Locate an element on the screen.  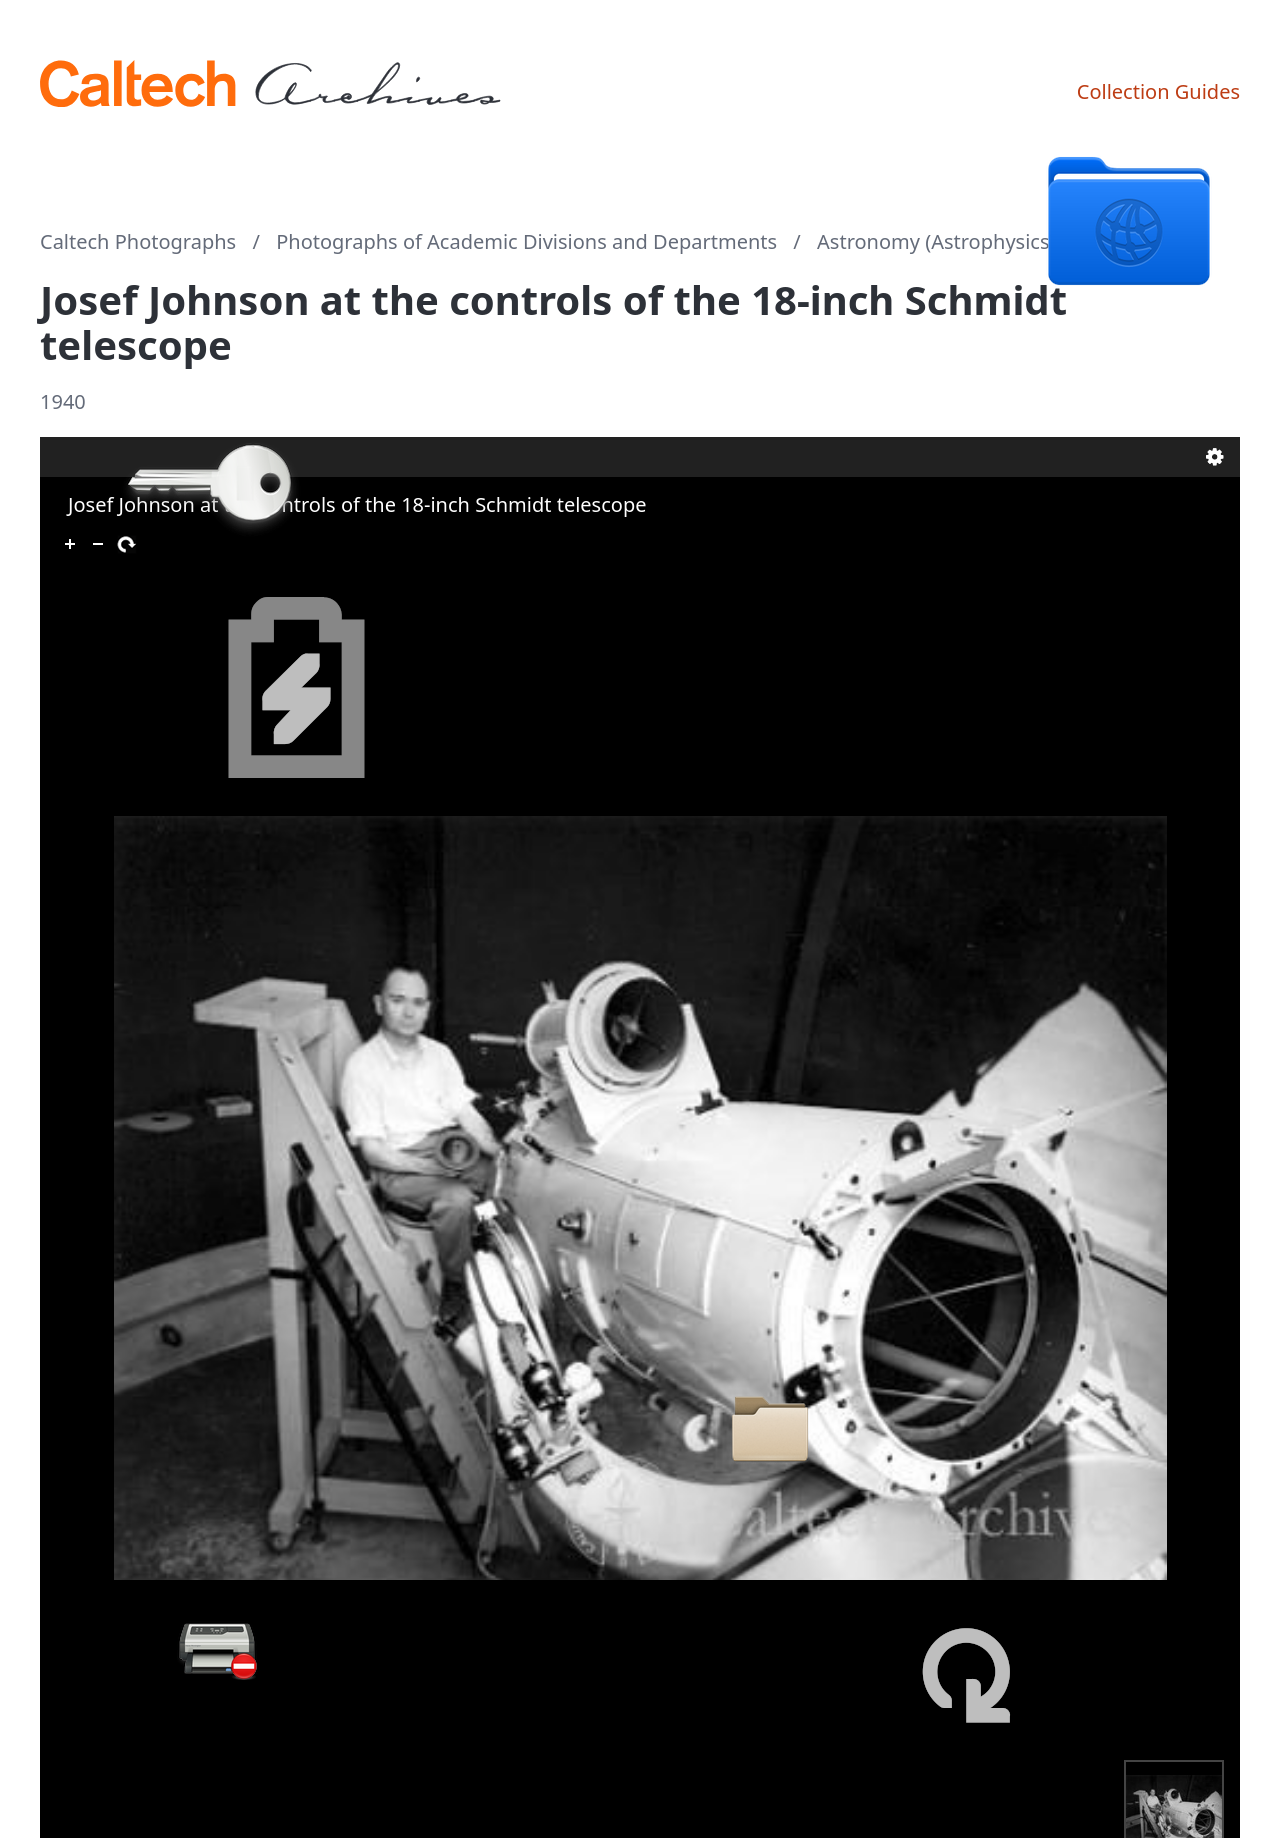
open folder to view files is located at coordinates (770, 1433).